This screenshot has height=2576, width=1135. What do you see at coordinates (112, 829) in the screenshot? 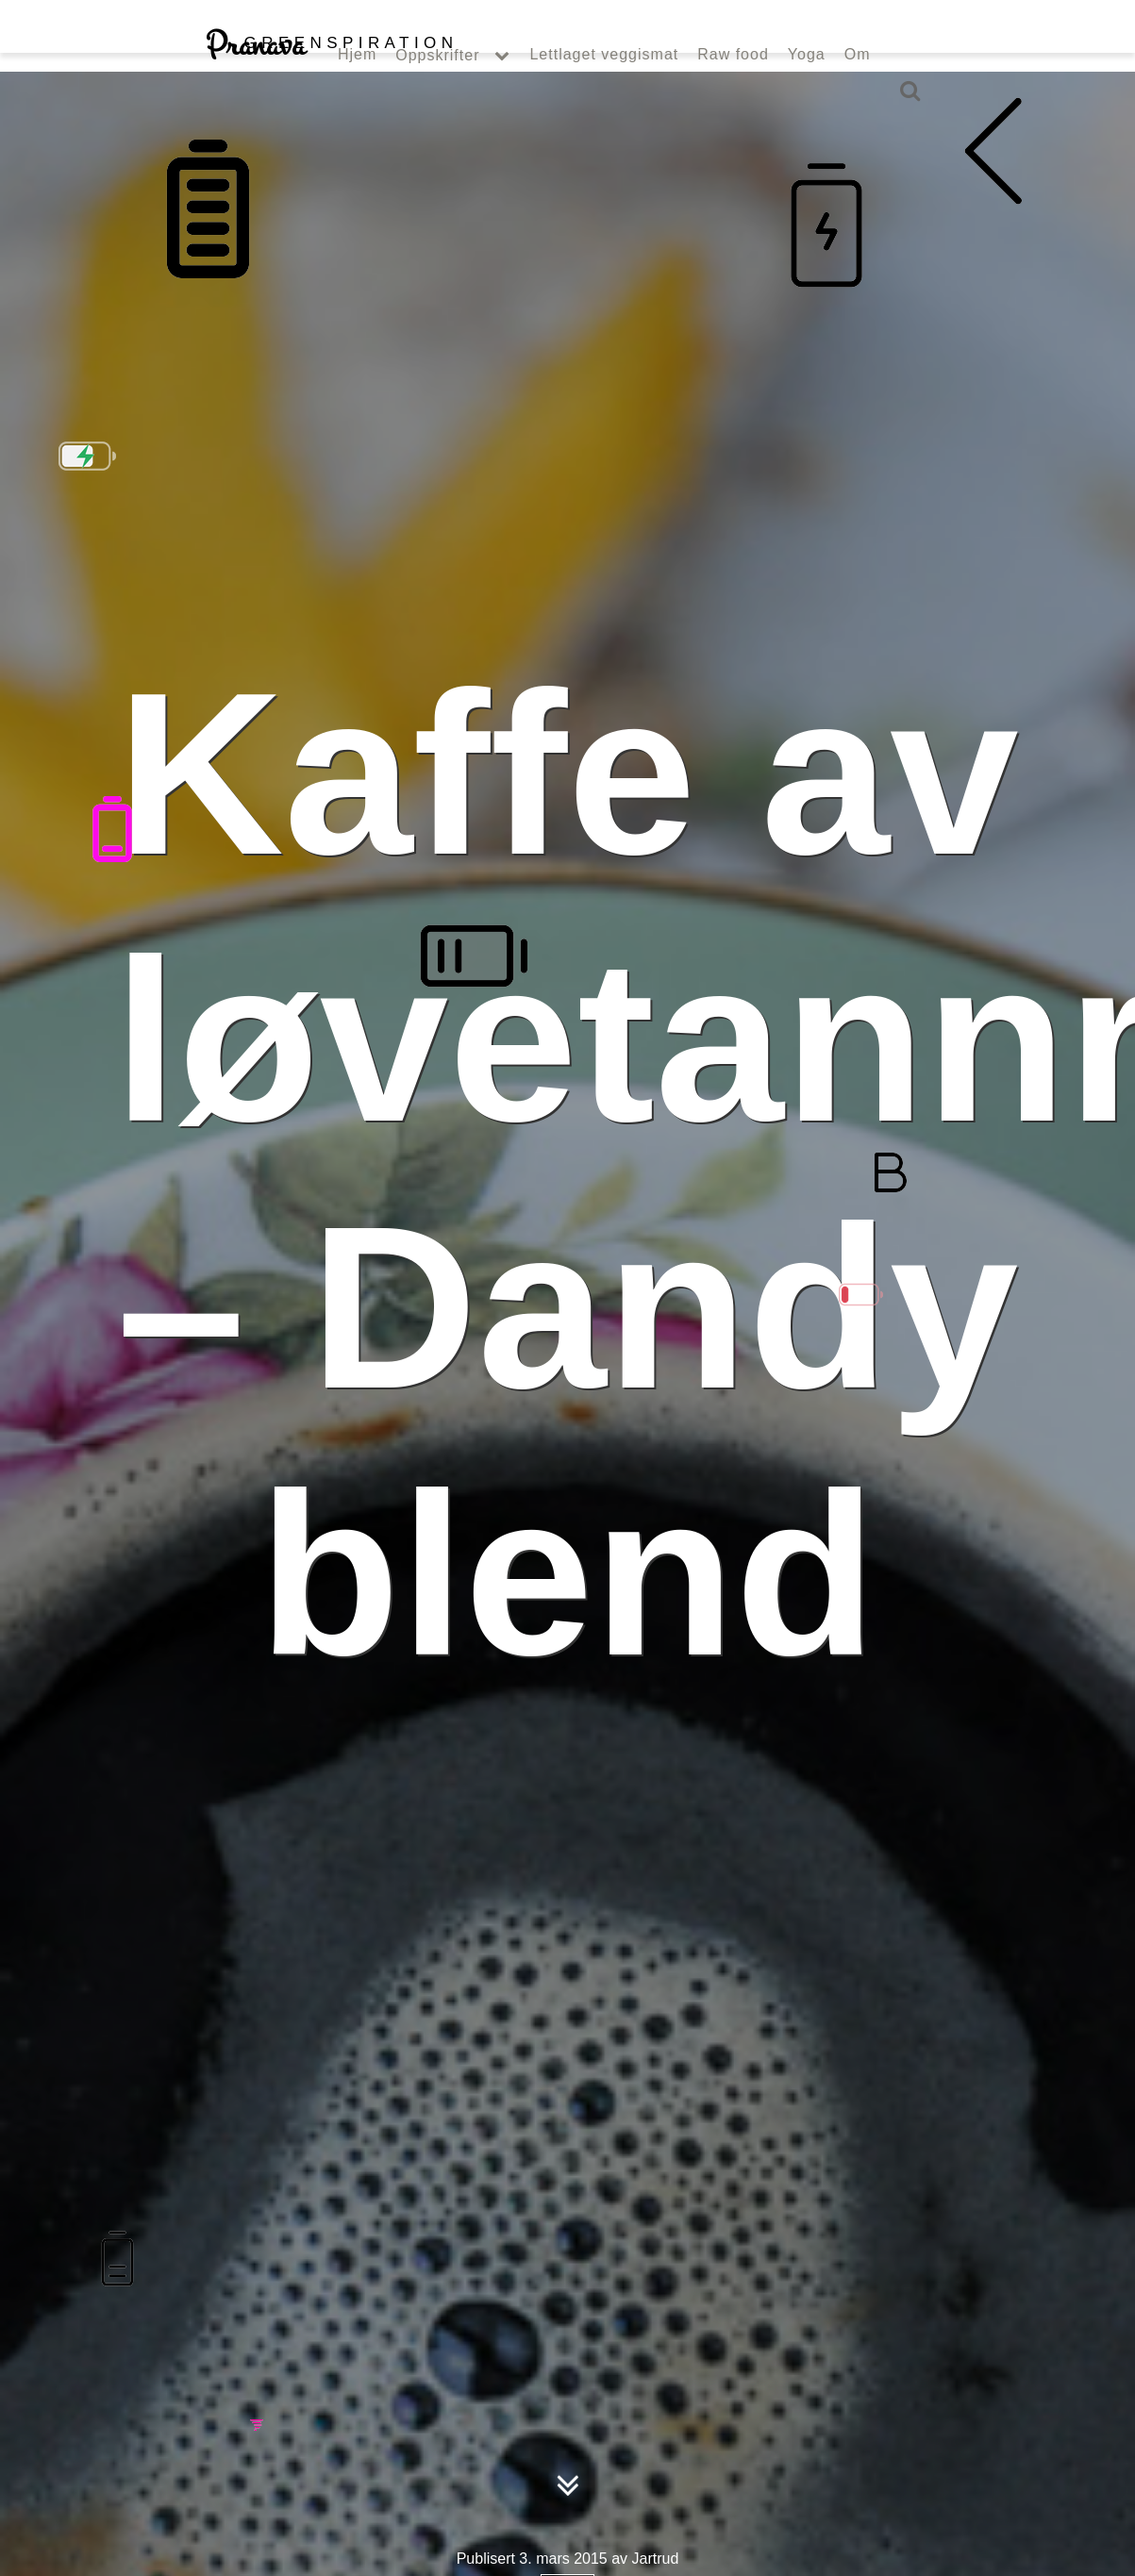
I see `indicates low battery level` at bounding box center [112, 829].